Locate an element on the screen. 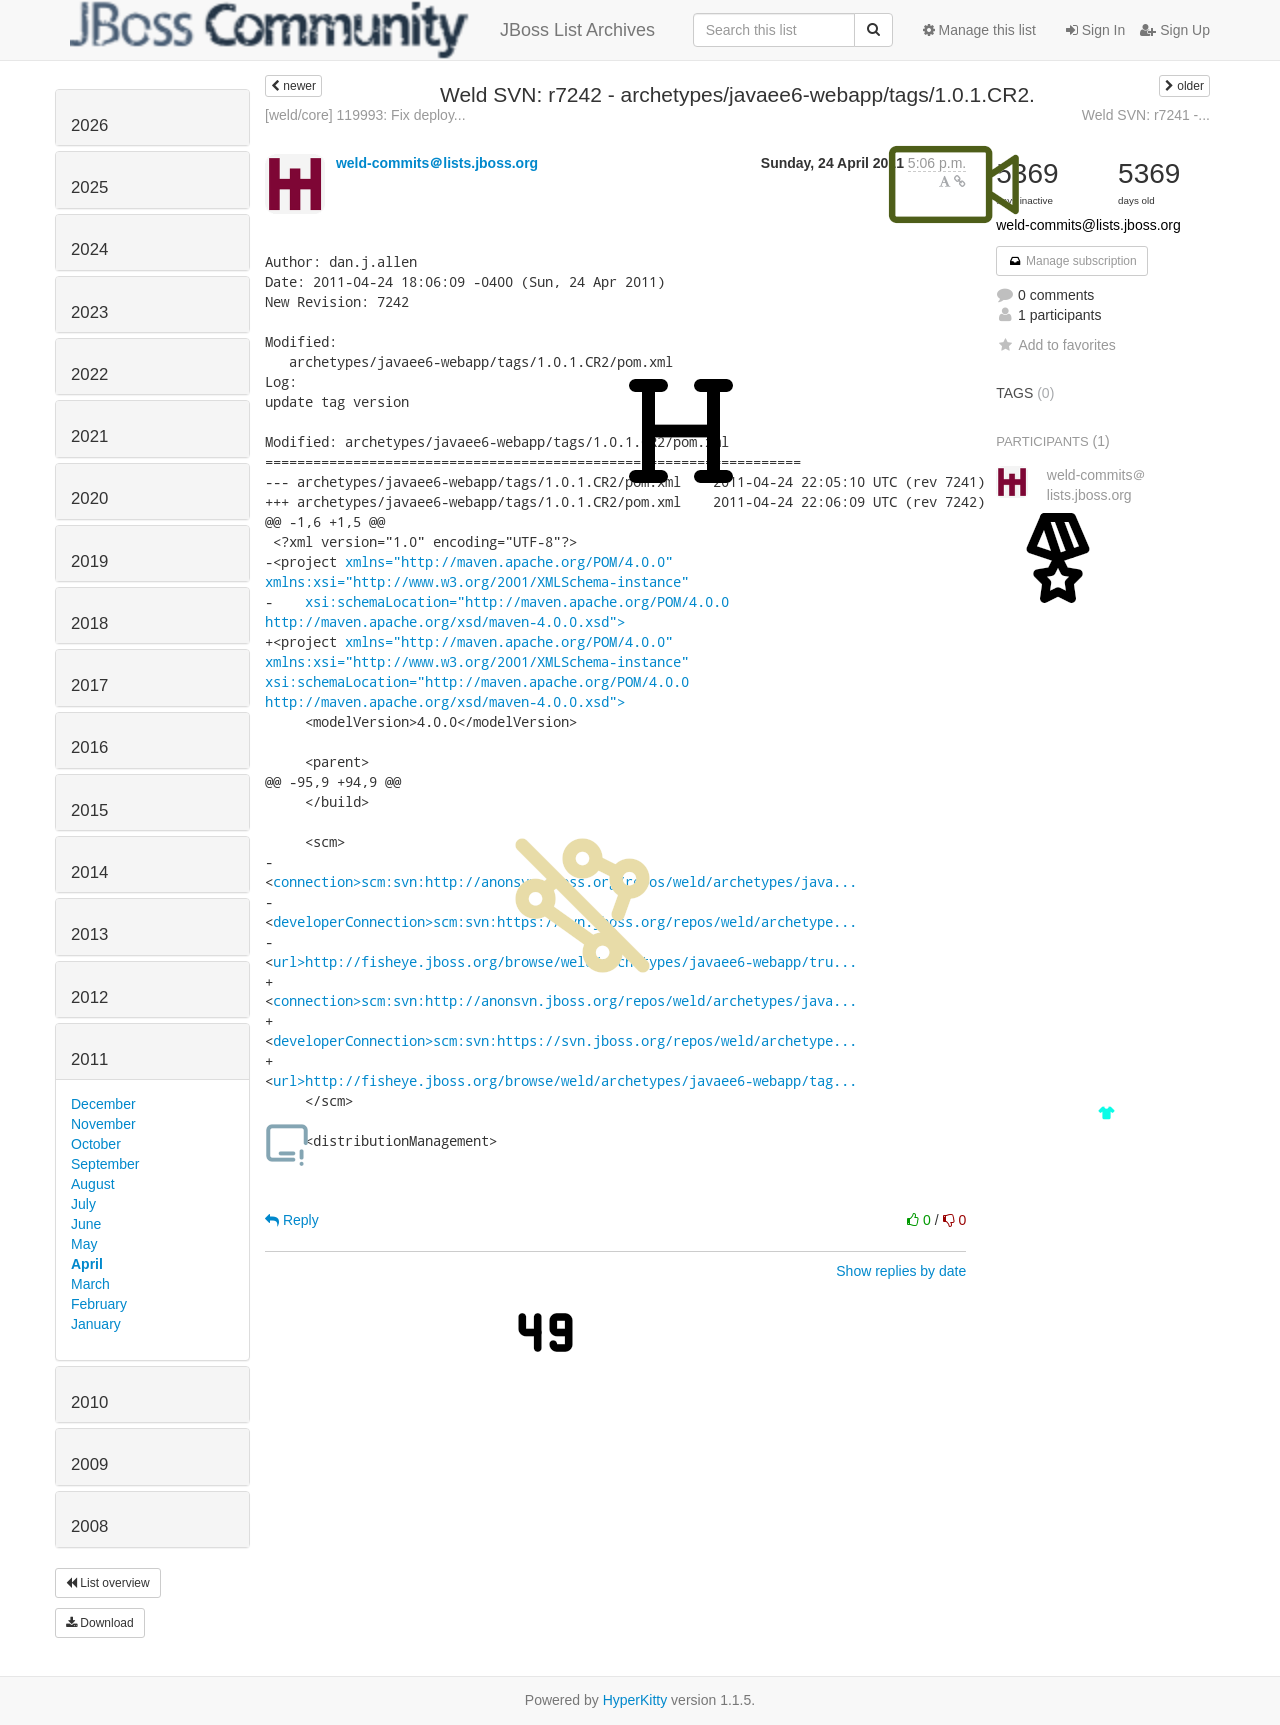  indicates a tablet device error or warning is located at coordinates (287, 1143).